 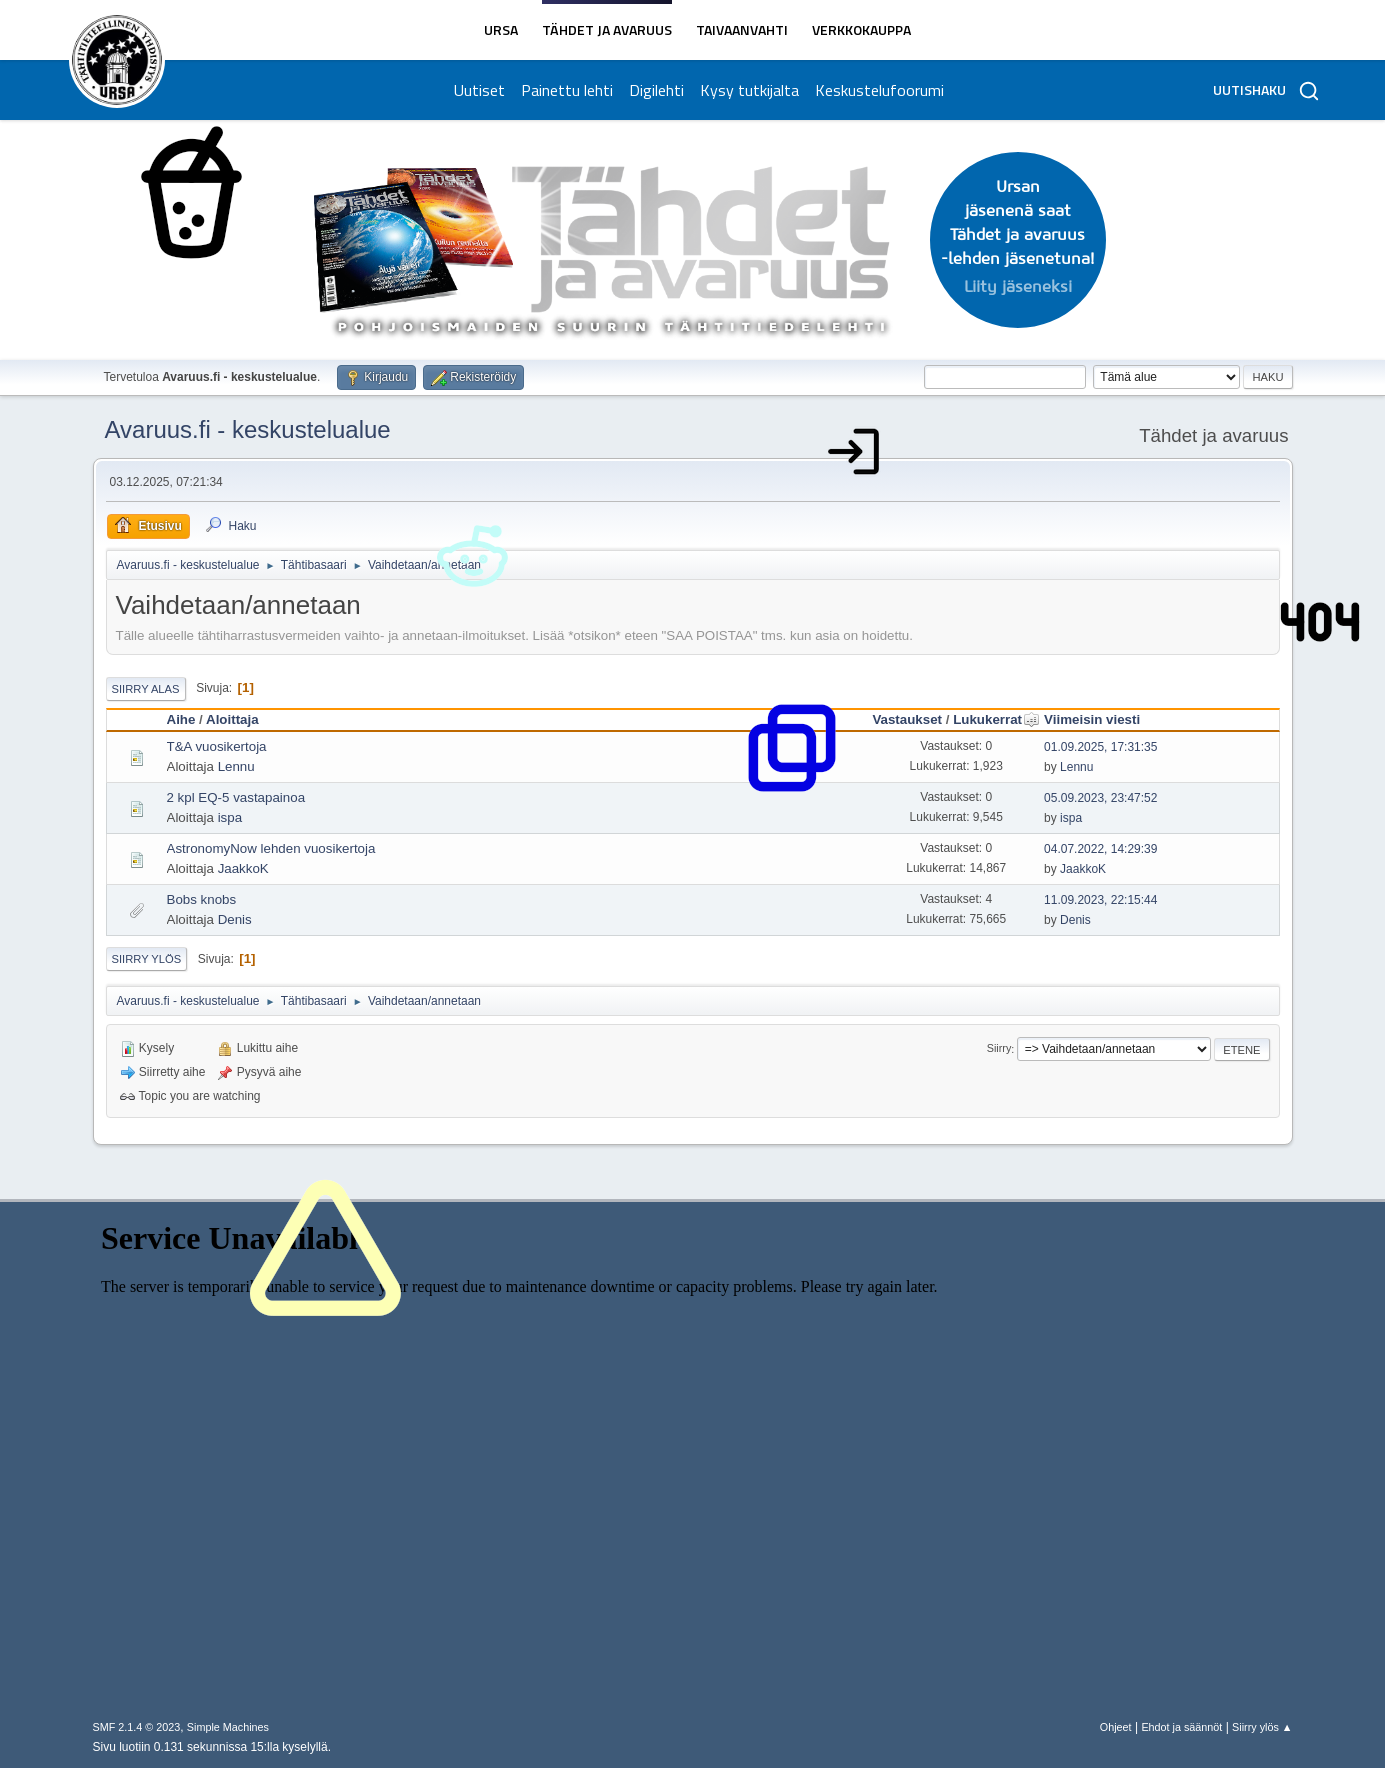 I want to click on view overlapping layers or intersecting objects, so click(x=792, y=748).